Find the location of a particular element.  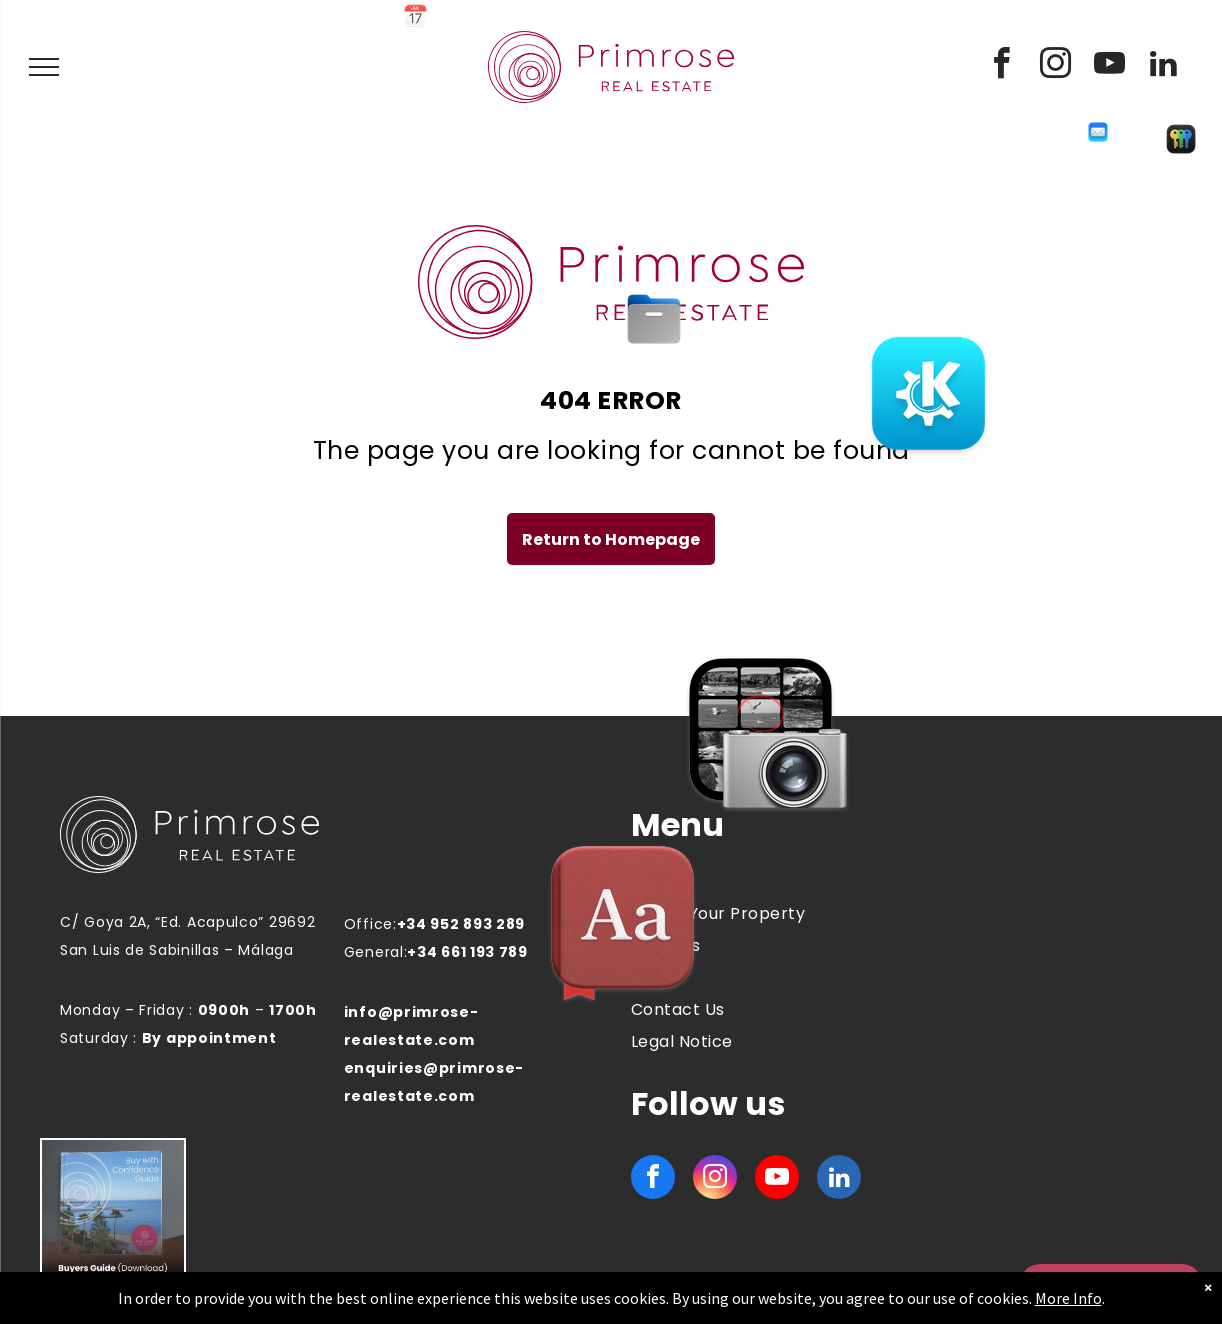

open the calendar app is located at coordinates (415, 15).